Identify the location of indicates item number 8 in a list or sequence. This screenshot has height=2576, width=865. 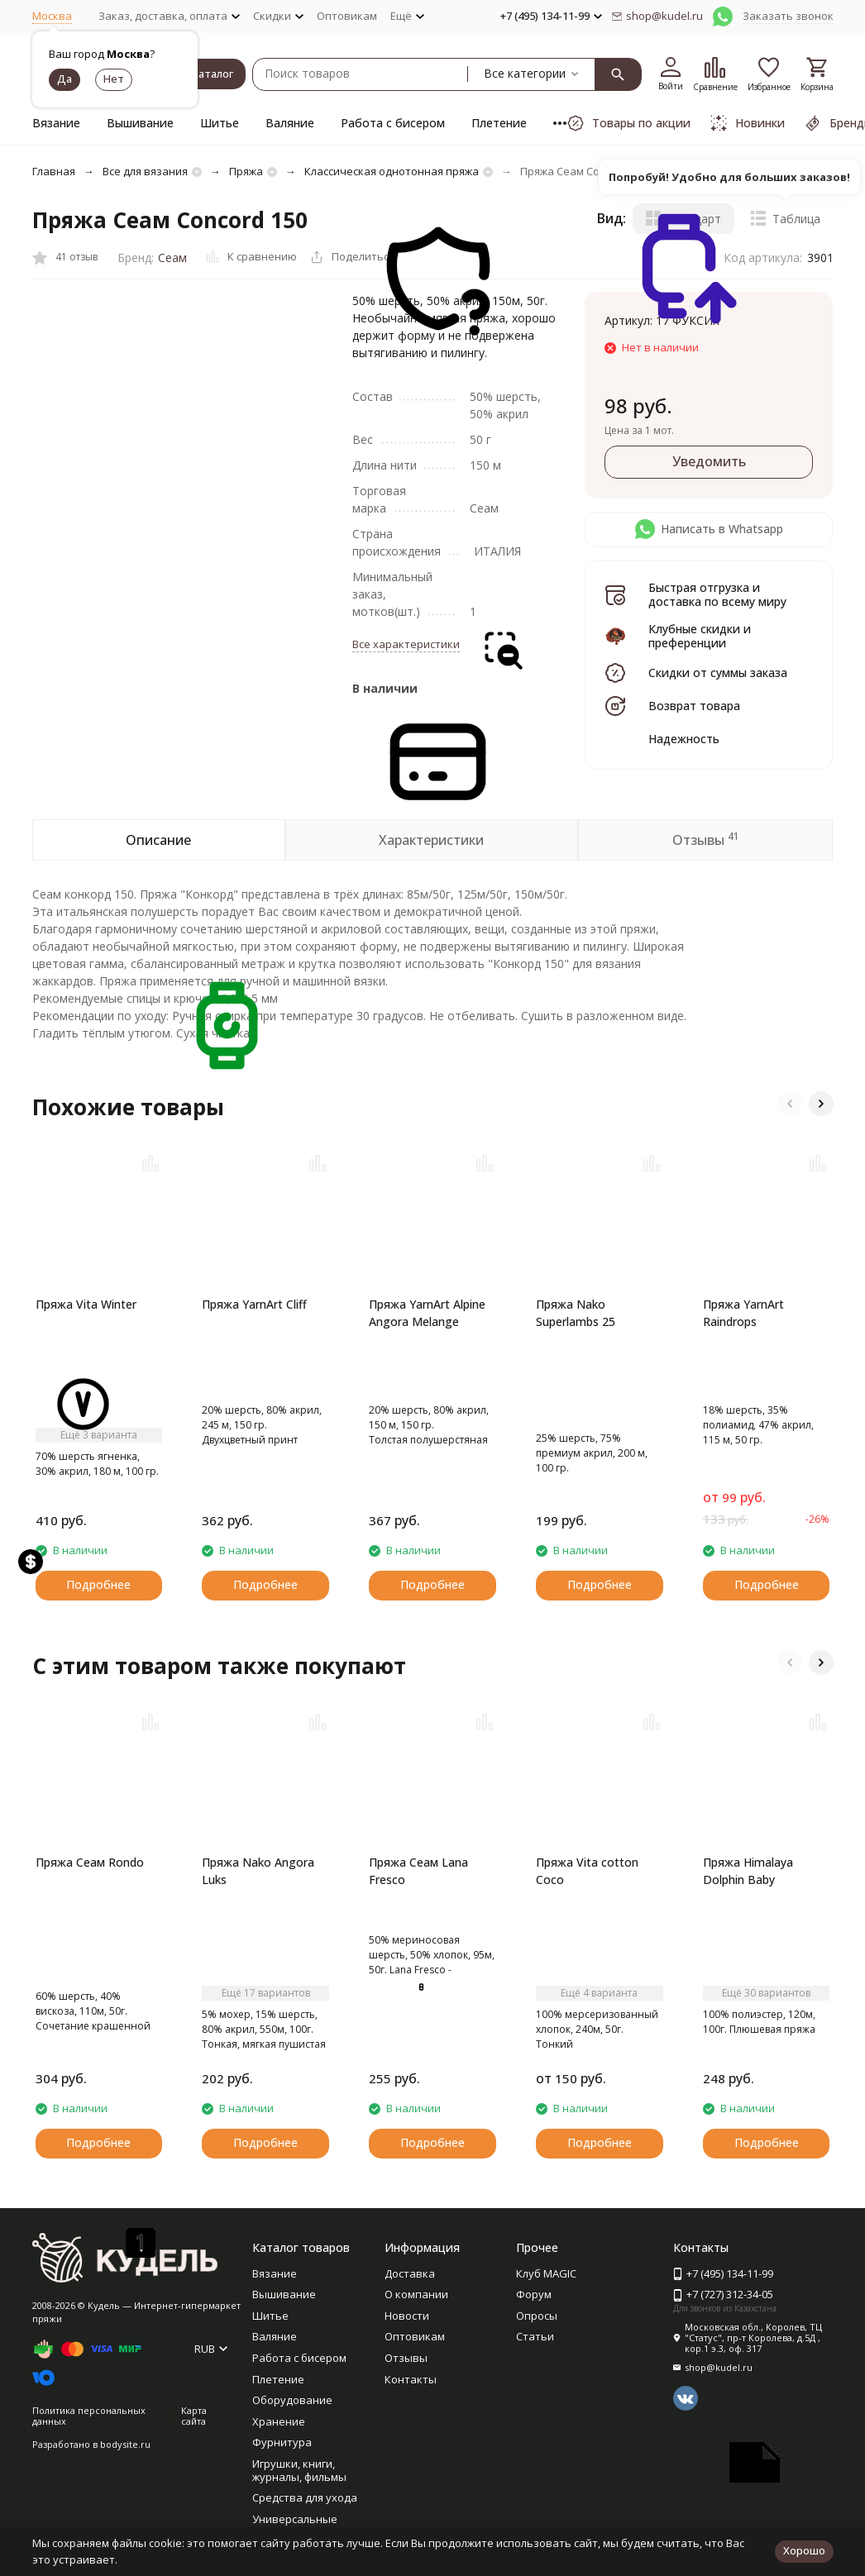
(421, 1987).